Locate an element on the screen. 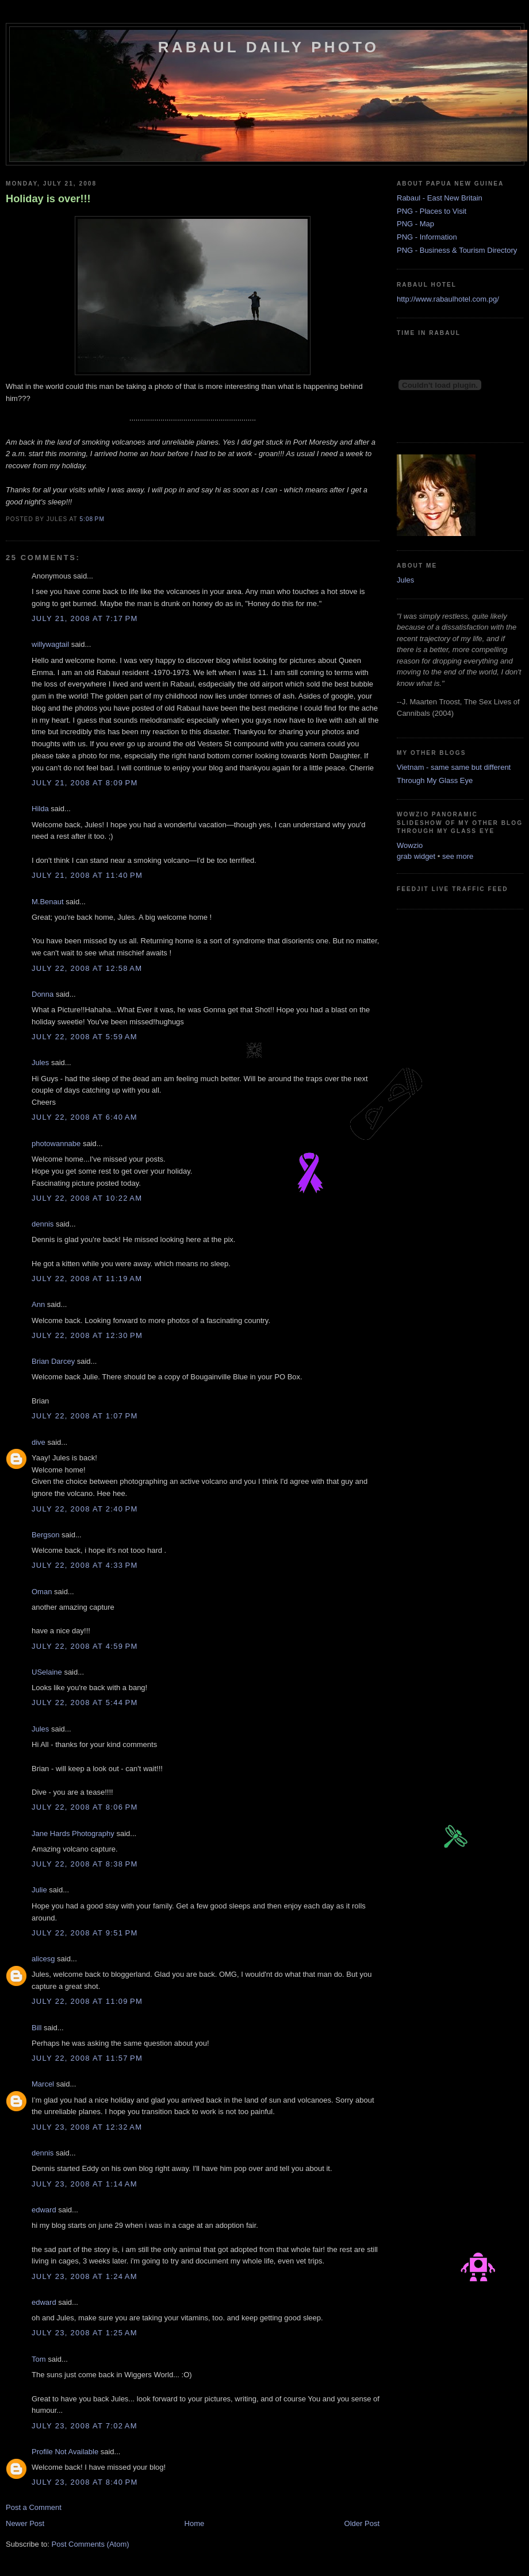 The height and width of the screenshot is (2576, 529). indicates support for a cause or awareness campaign is located at coordinates (310, 1173).